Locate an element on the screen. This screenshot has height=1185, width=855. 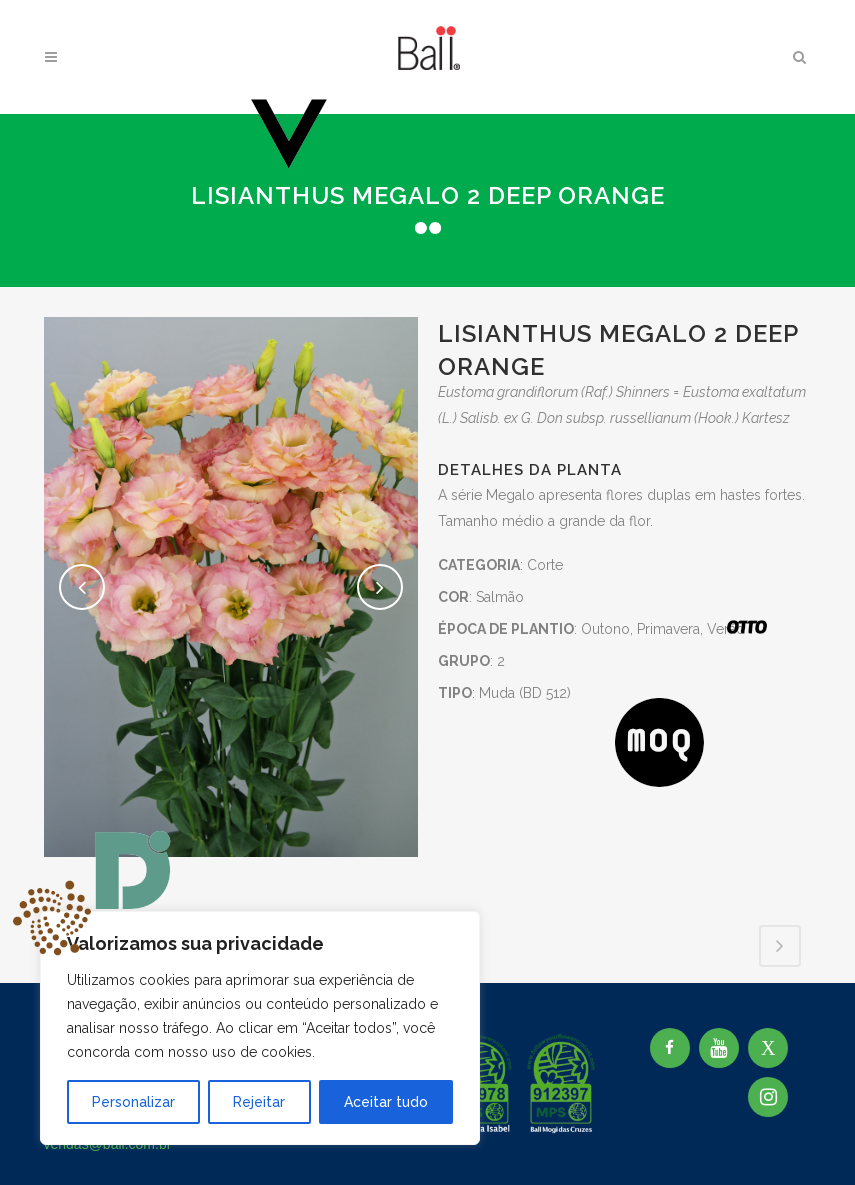
open Dolibarr ERP/CRM application is located at coordinates (133, 870).